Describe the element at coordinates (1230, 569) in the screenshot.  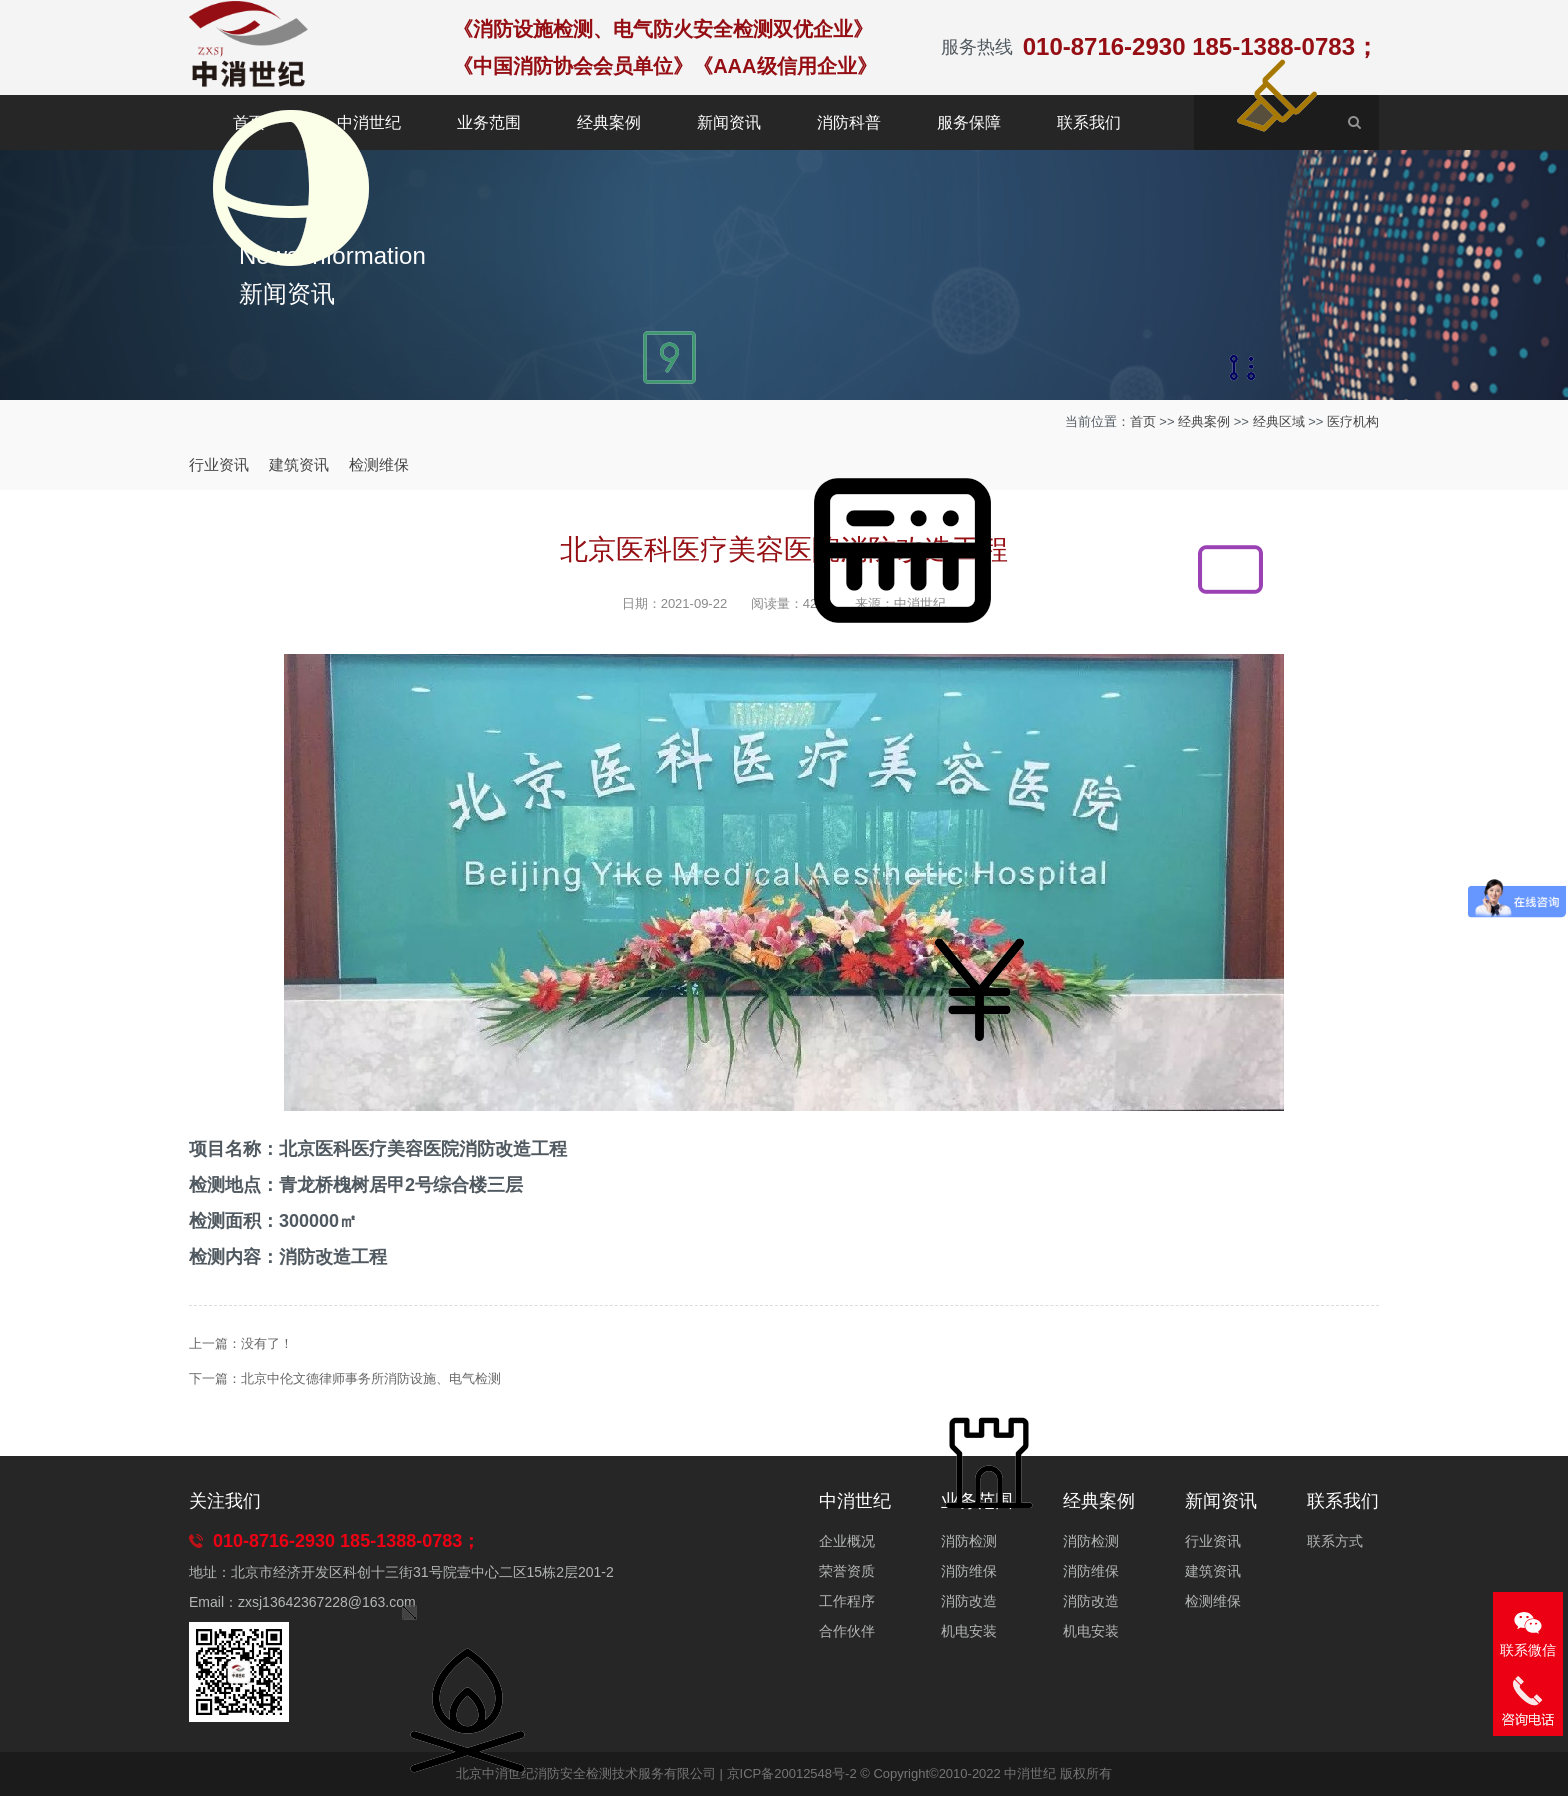
I see `switch to landscape tablet view` at that location.